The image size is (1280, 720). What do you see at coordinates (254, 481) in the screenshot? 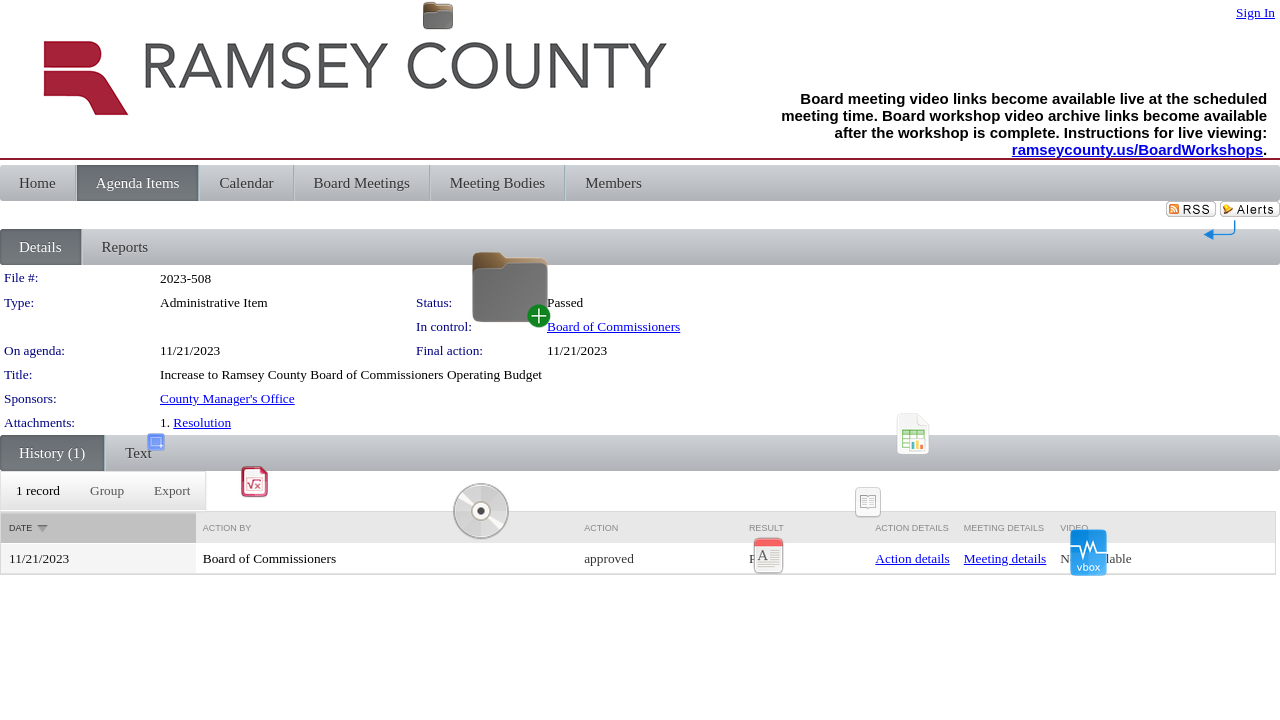
I see `open an opendocument formula file` at bounding box center [254, 481].